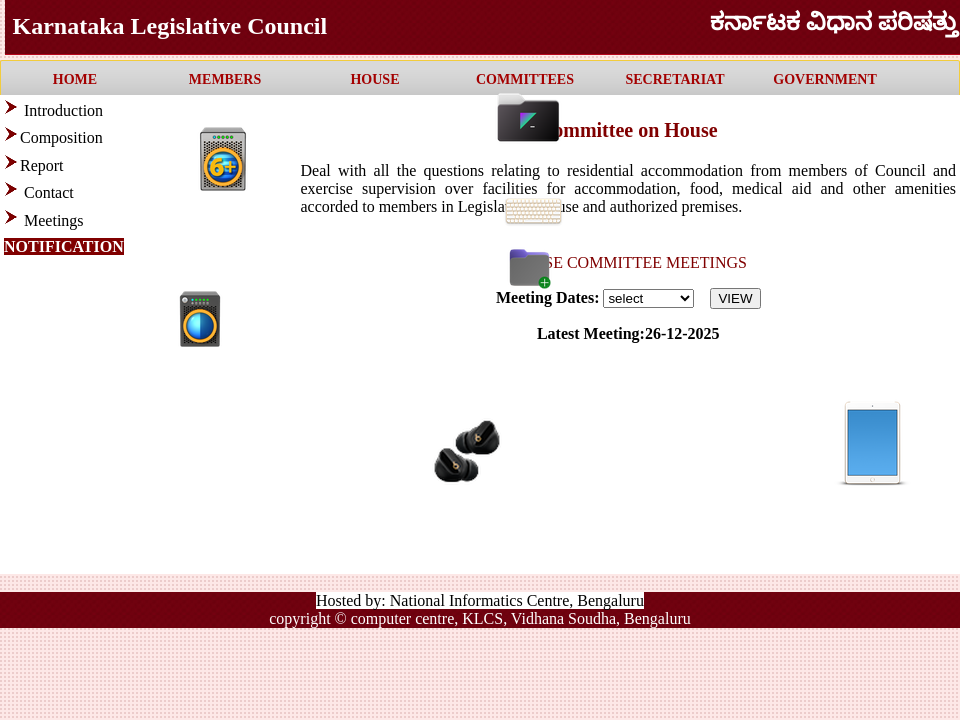 This screenshot has height=720, width=960. I want to click on iPad mini device with cellular connectivity, so click(872, 435).